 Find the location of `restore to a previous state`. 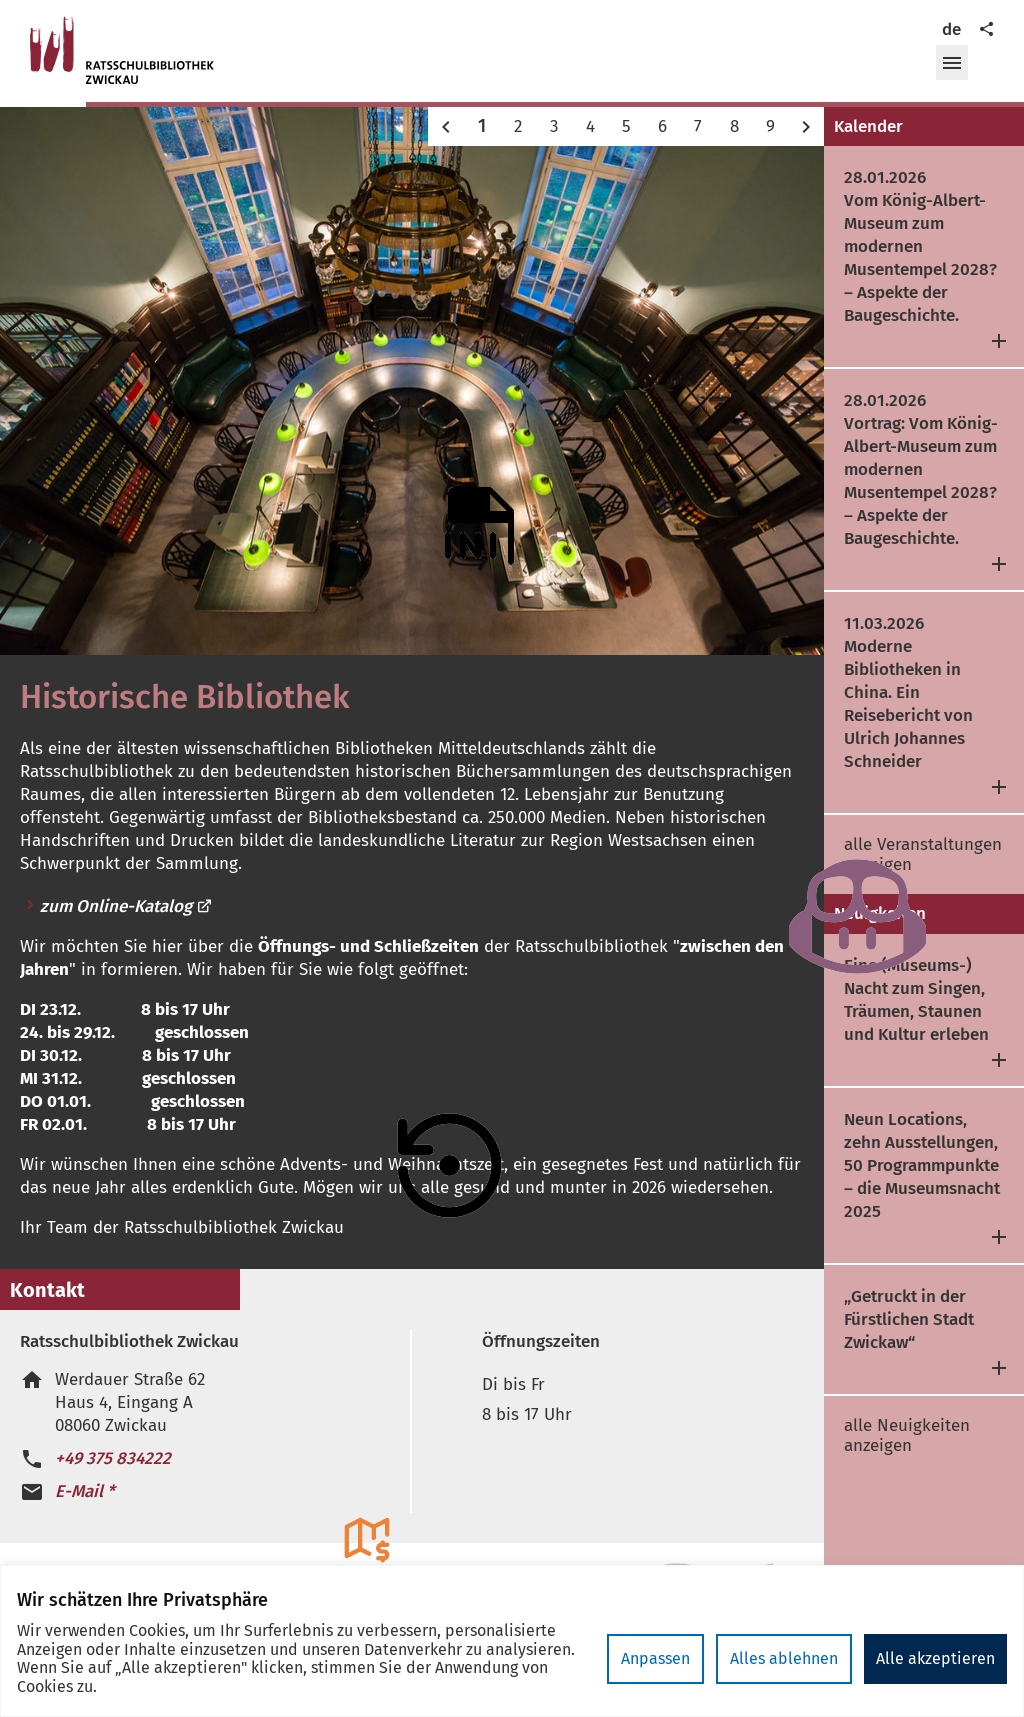

restore to a previous state is located at coordinates (449, 1165).